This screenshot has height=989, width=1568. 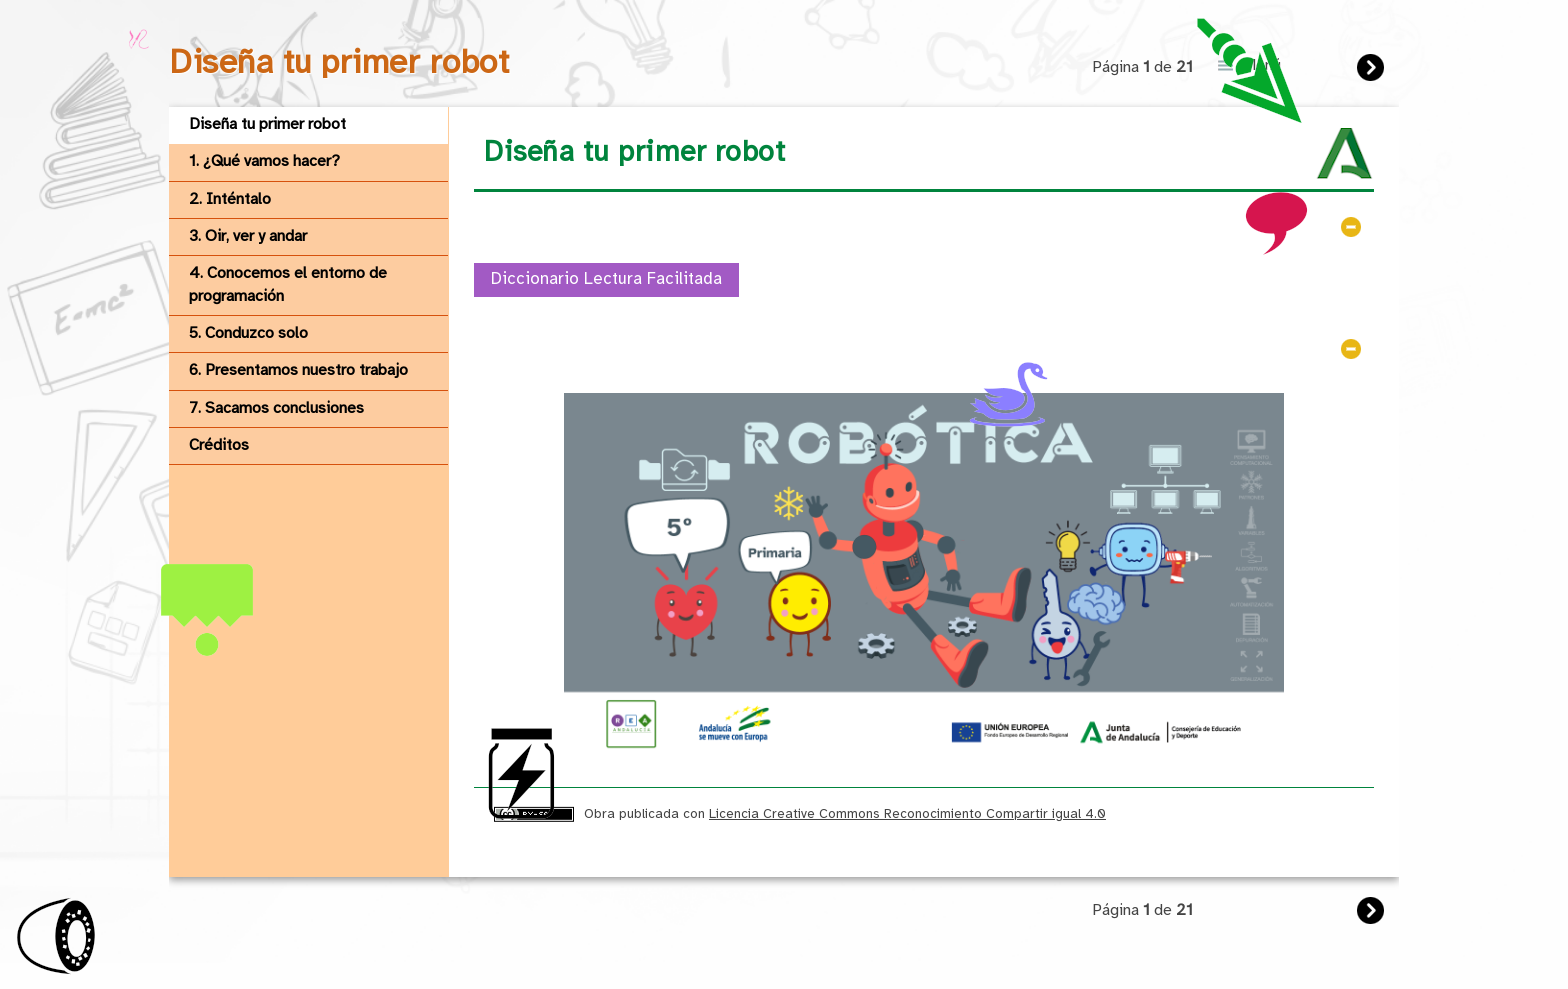 What do you see at coordinates (1276, 223) in the screenshot?
I see `open chat or messaging feature` at bounding box center [1276, 223].